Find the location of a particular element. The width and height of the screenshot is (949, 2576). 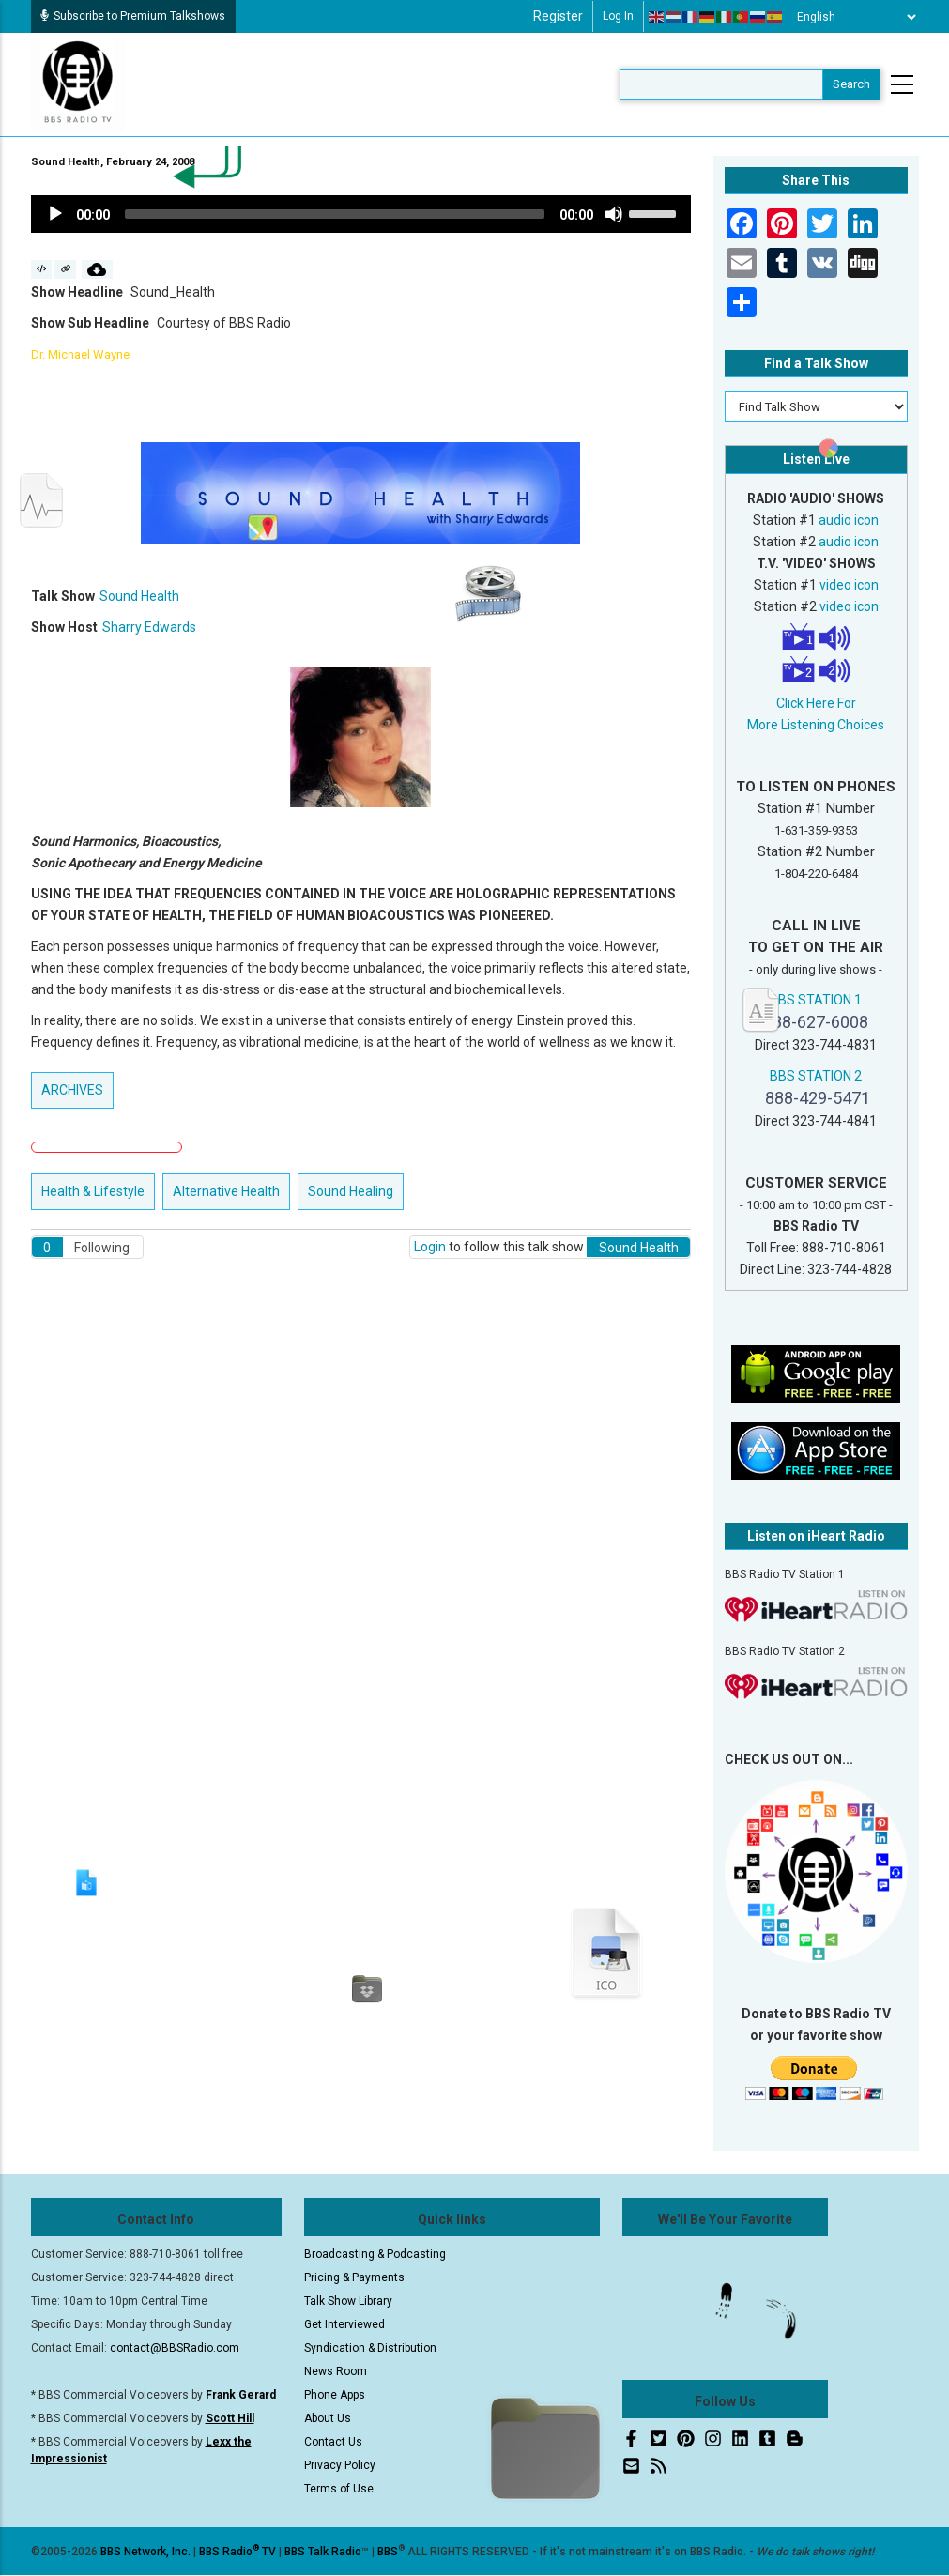

open gnome maps application is located at coordinates (263, 528).